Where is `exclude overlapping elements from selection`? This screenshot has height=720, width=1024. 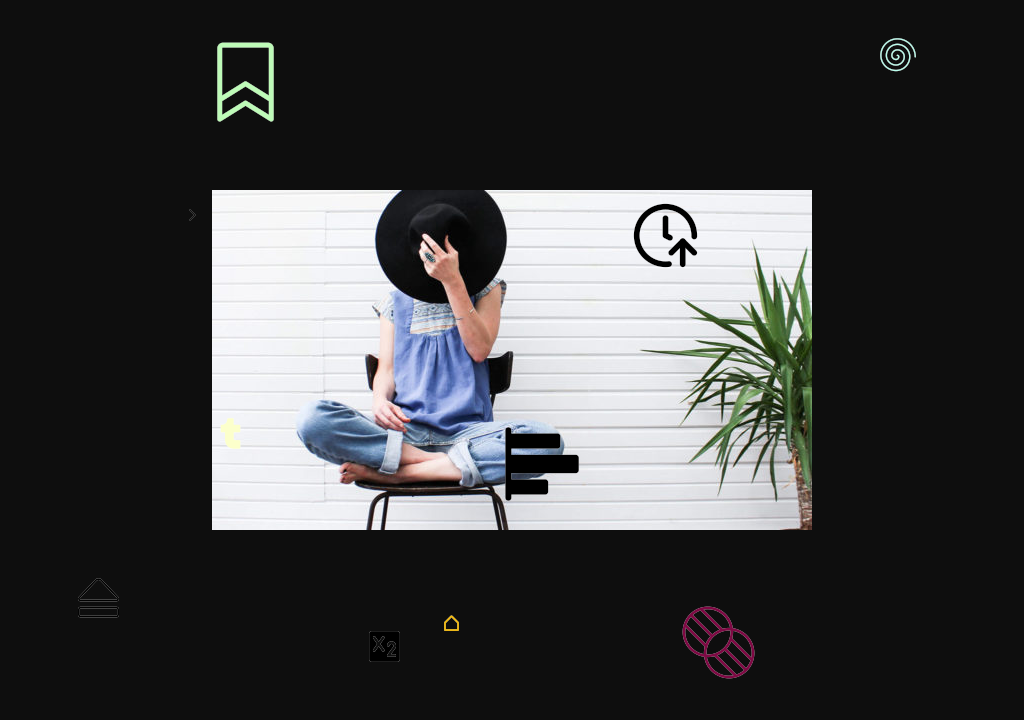
exclude overlapping elements from selection is located at coordinates (718, 642).